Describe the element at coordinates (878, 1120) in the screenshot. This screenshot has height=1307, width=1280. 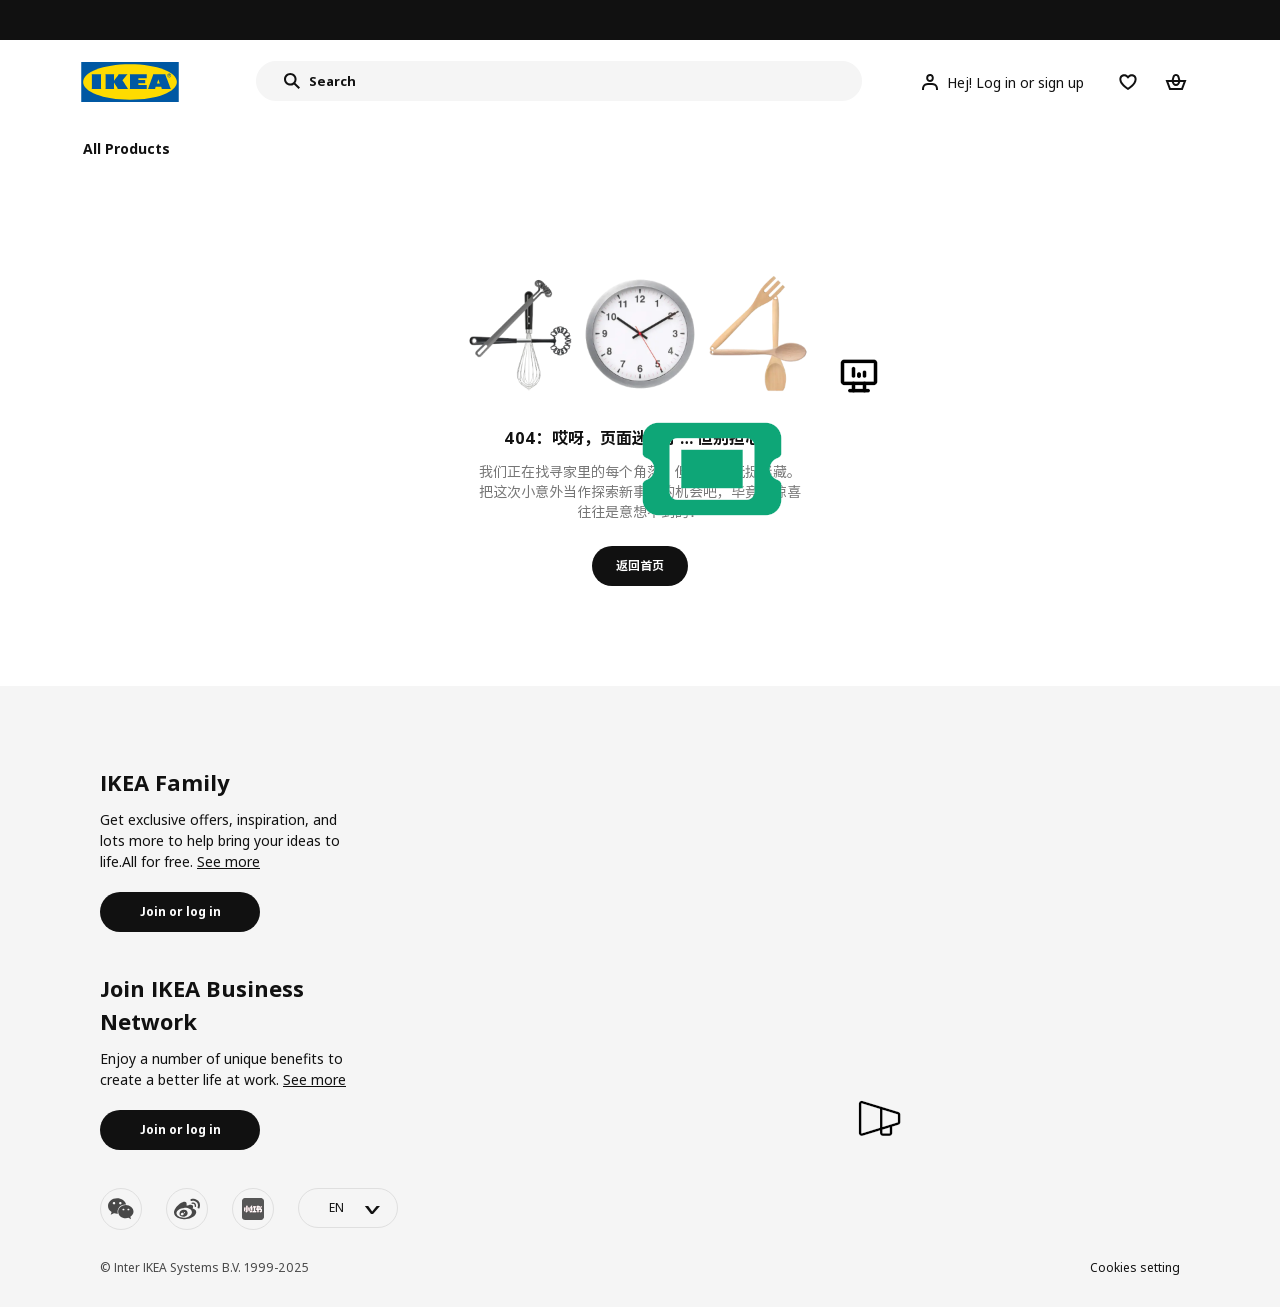
I see `make an announcement` at that location.